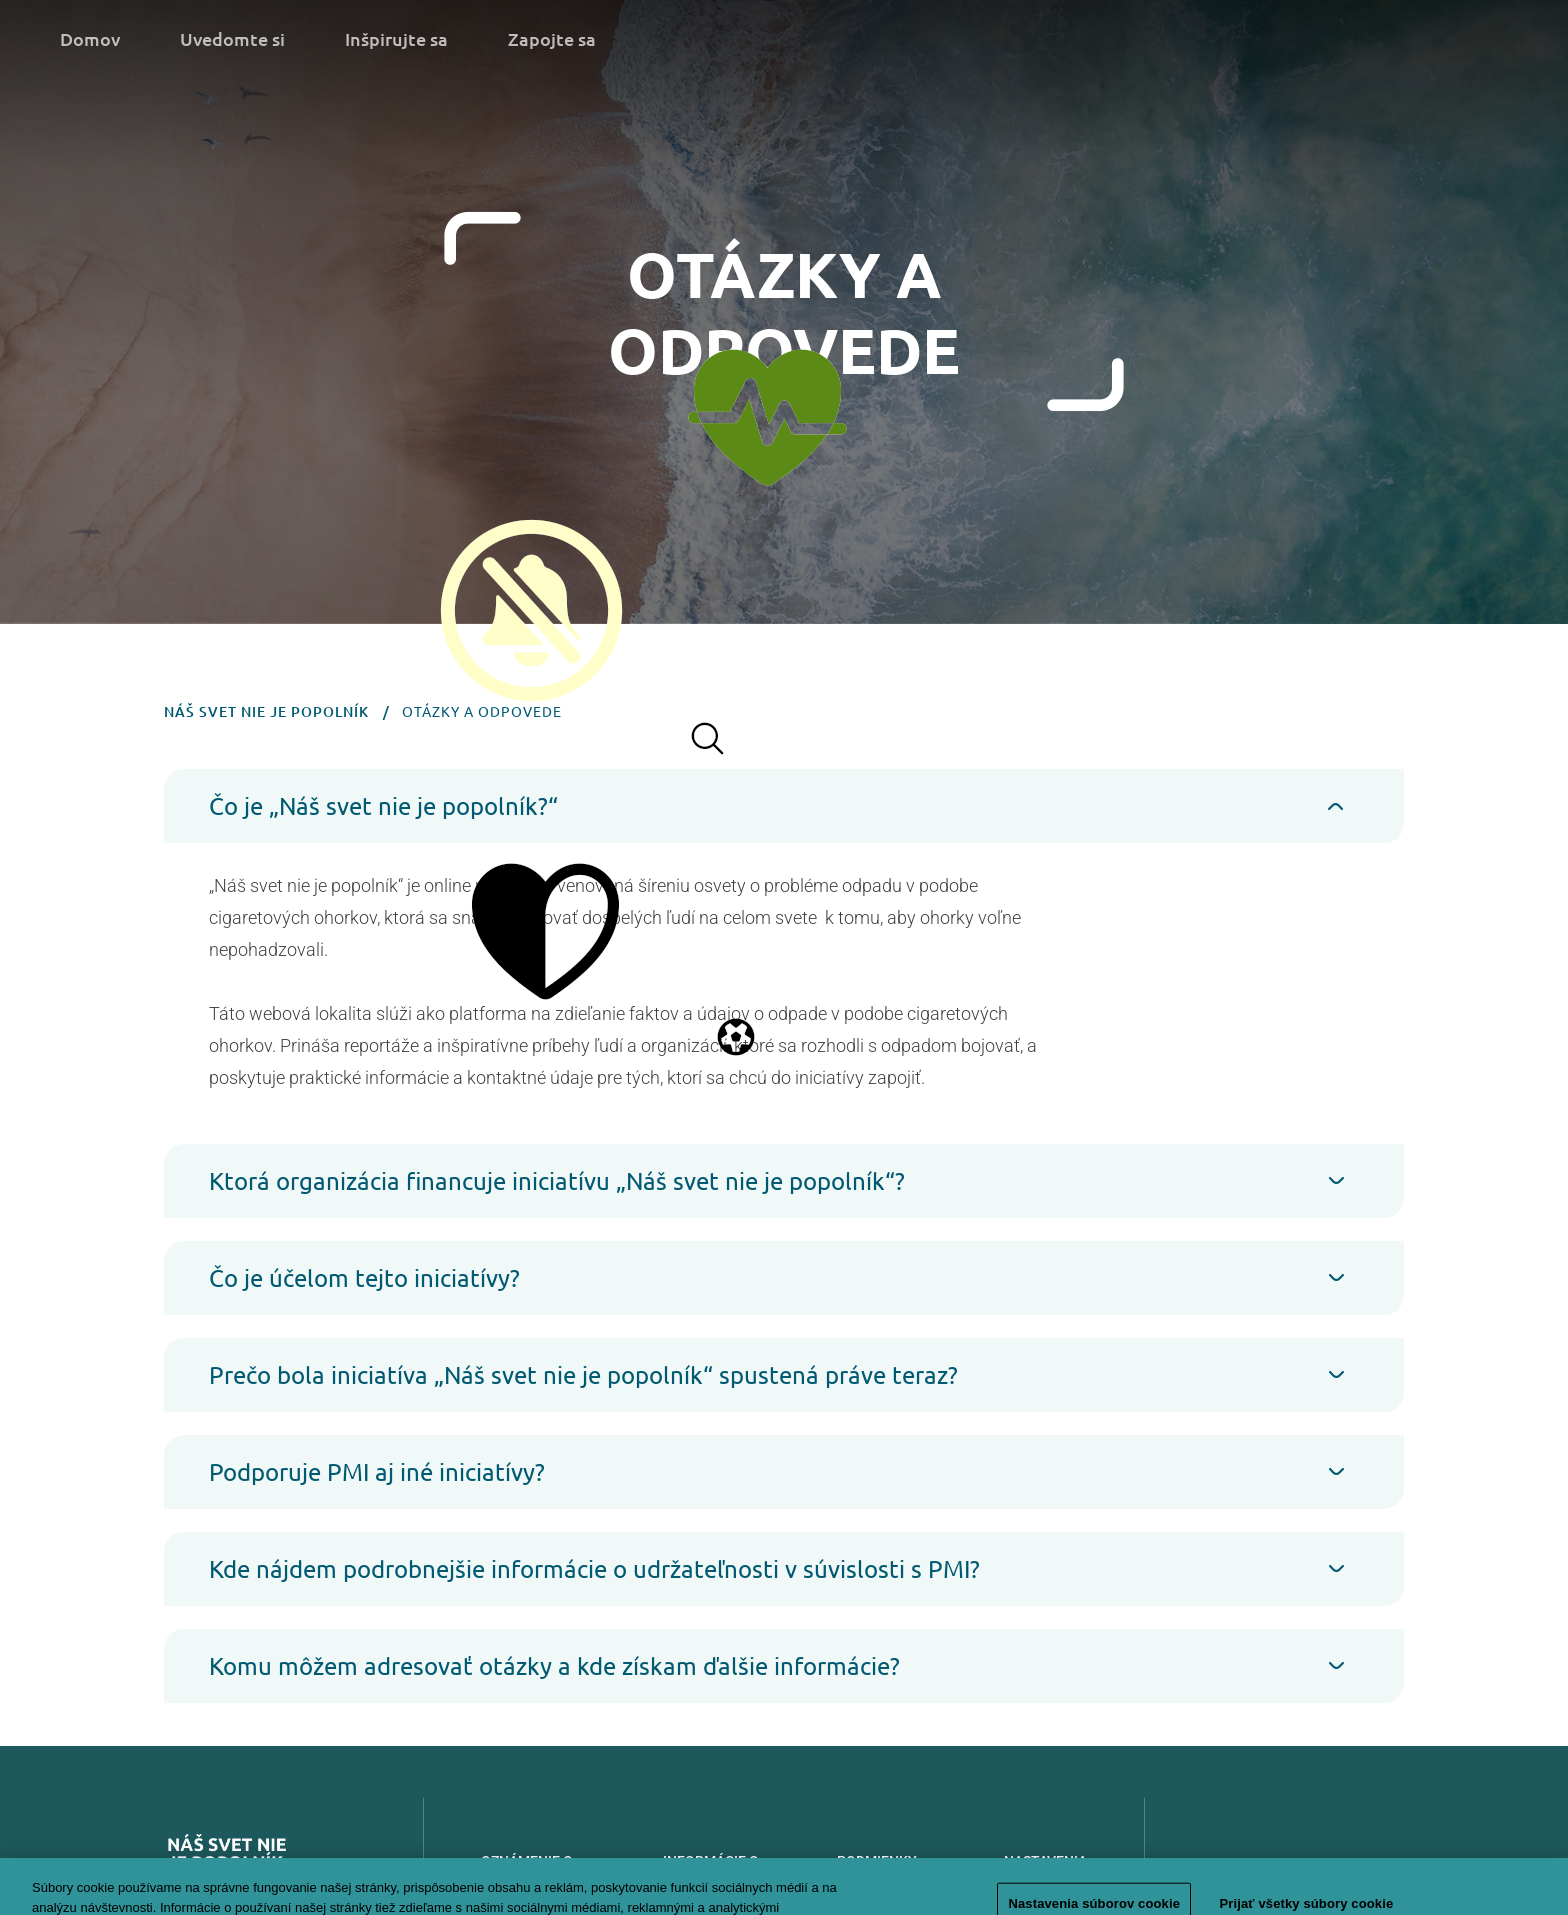  What do you see at coordinates (767, 417) in the screenshot?
I see `view fitness or health tracking data` at bounding box center [767, 417].